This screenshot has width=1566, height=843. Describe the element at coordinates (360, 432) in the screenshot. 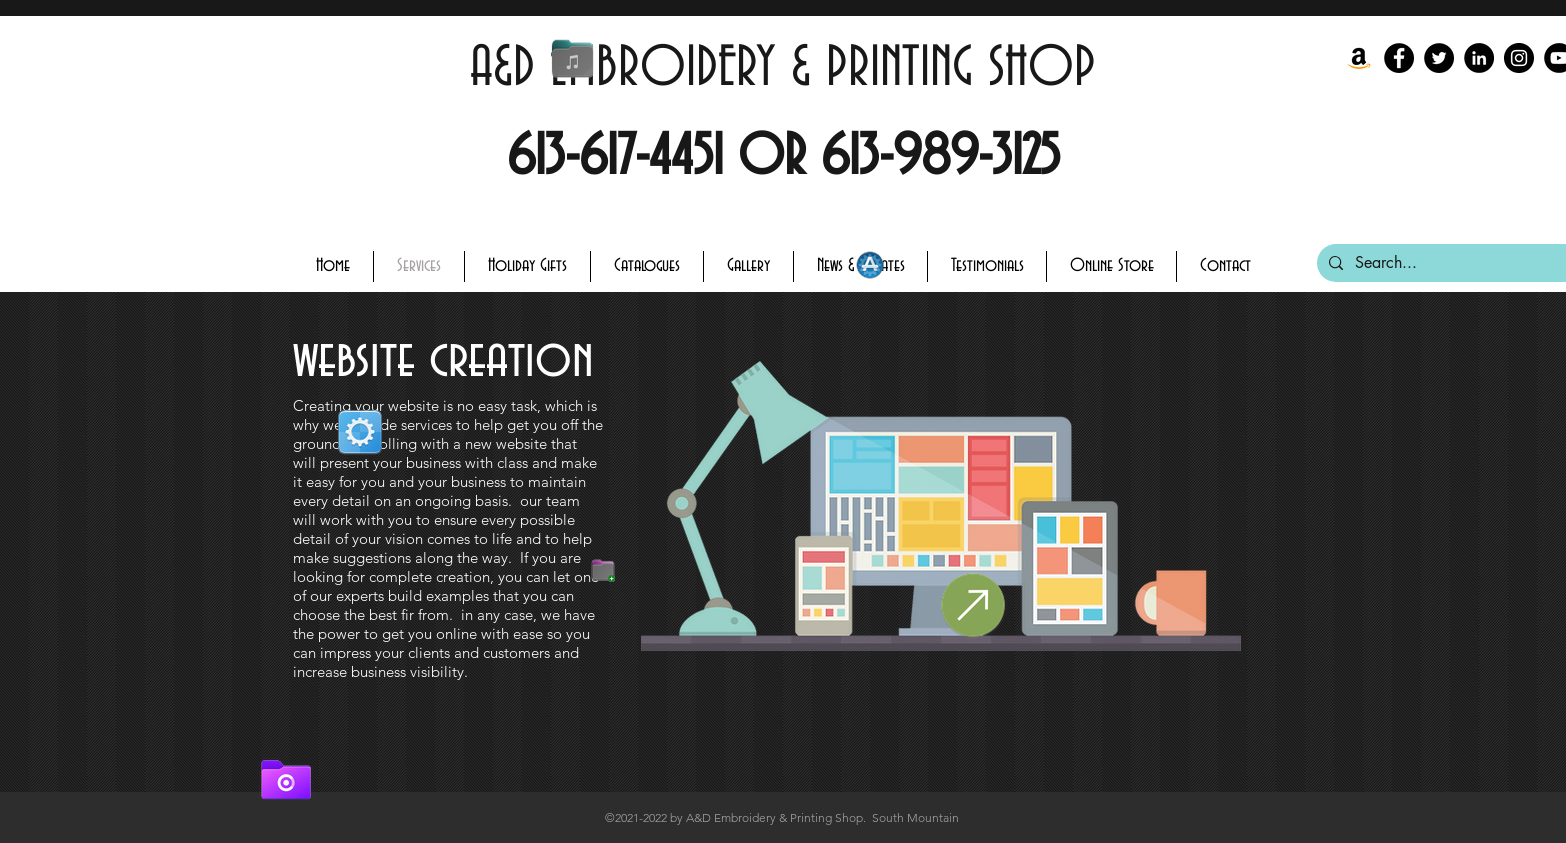

I see `windows executable file type indicator` at that location.